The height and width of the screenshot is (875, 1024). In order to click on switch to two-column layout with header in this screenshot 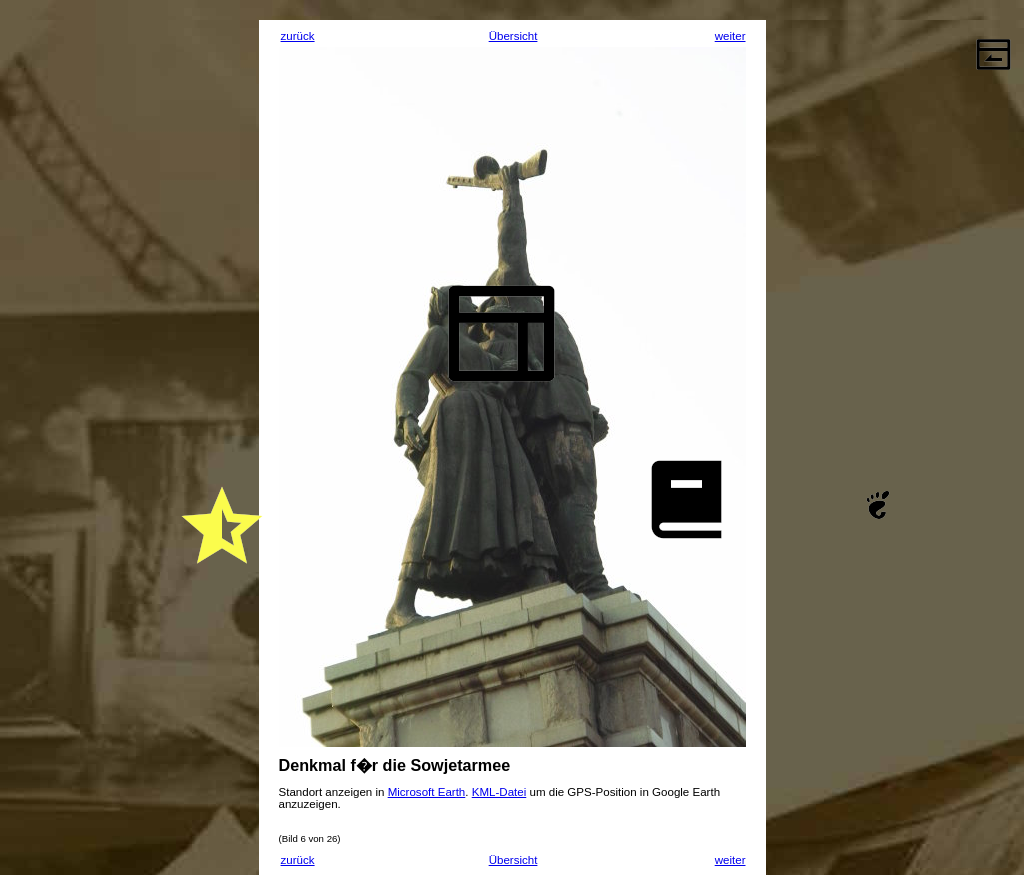, I will do `click(501, 333)`.